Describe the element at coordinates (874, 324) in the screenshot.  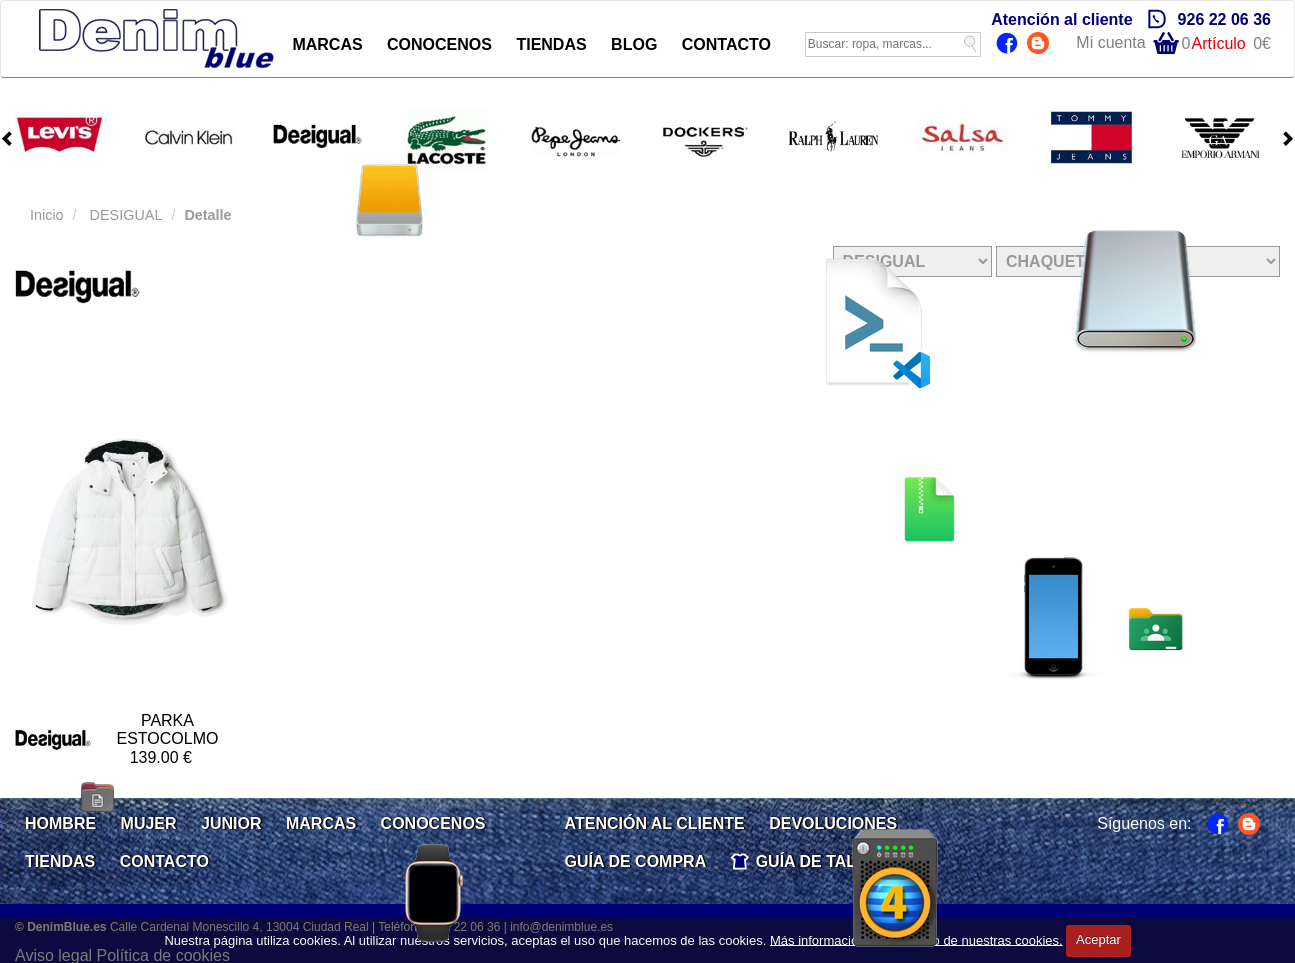
I see `open a PowerShell script file in Visual Studio Code` at that location.